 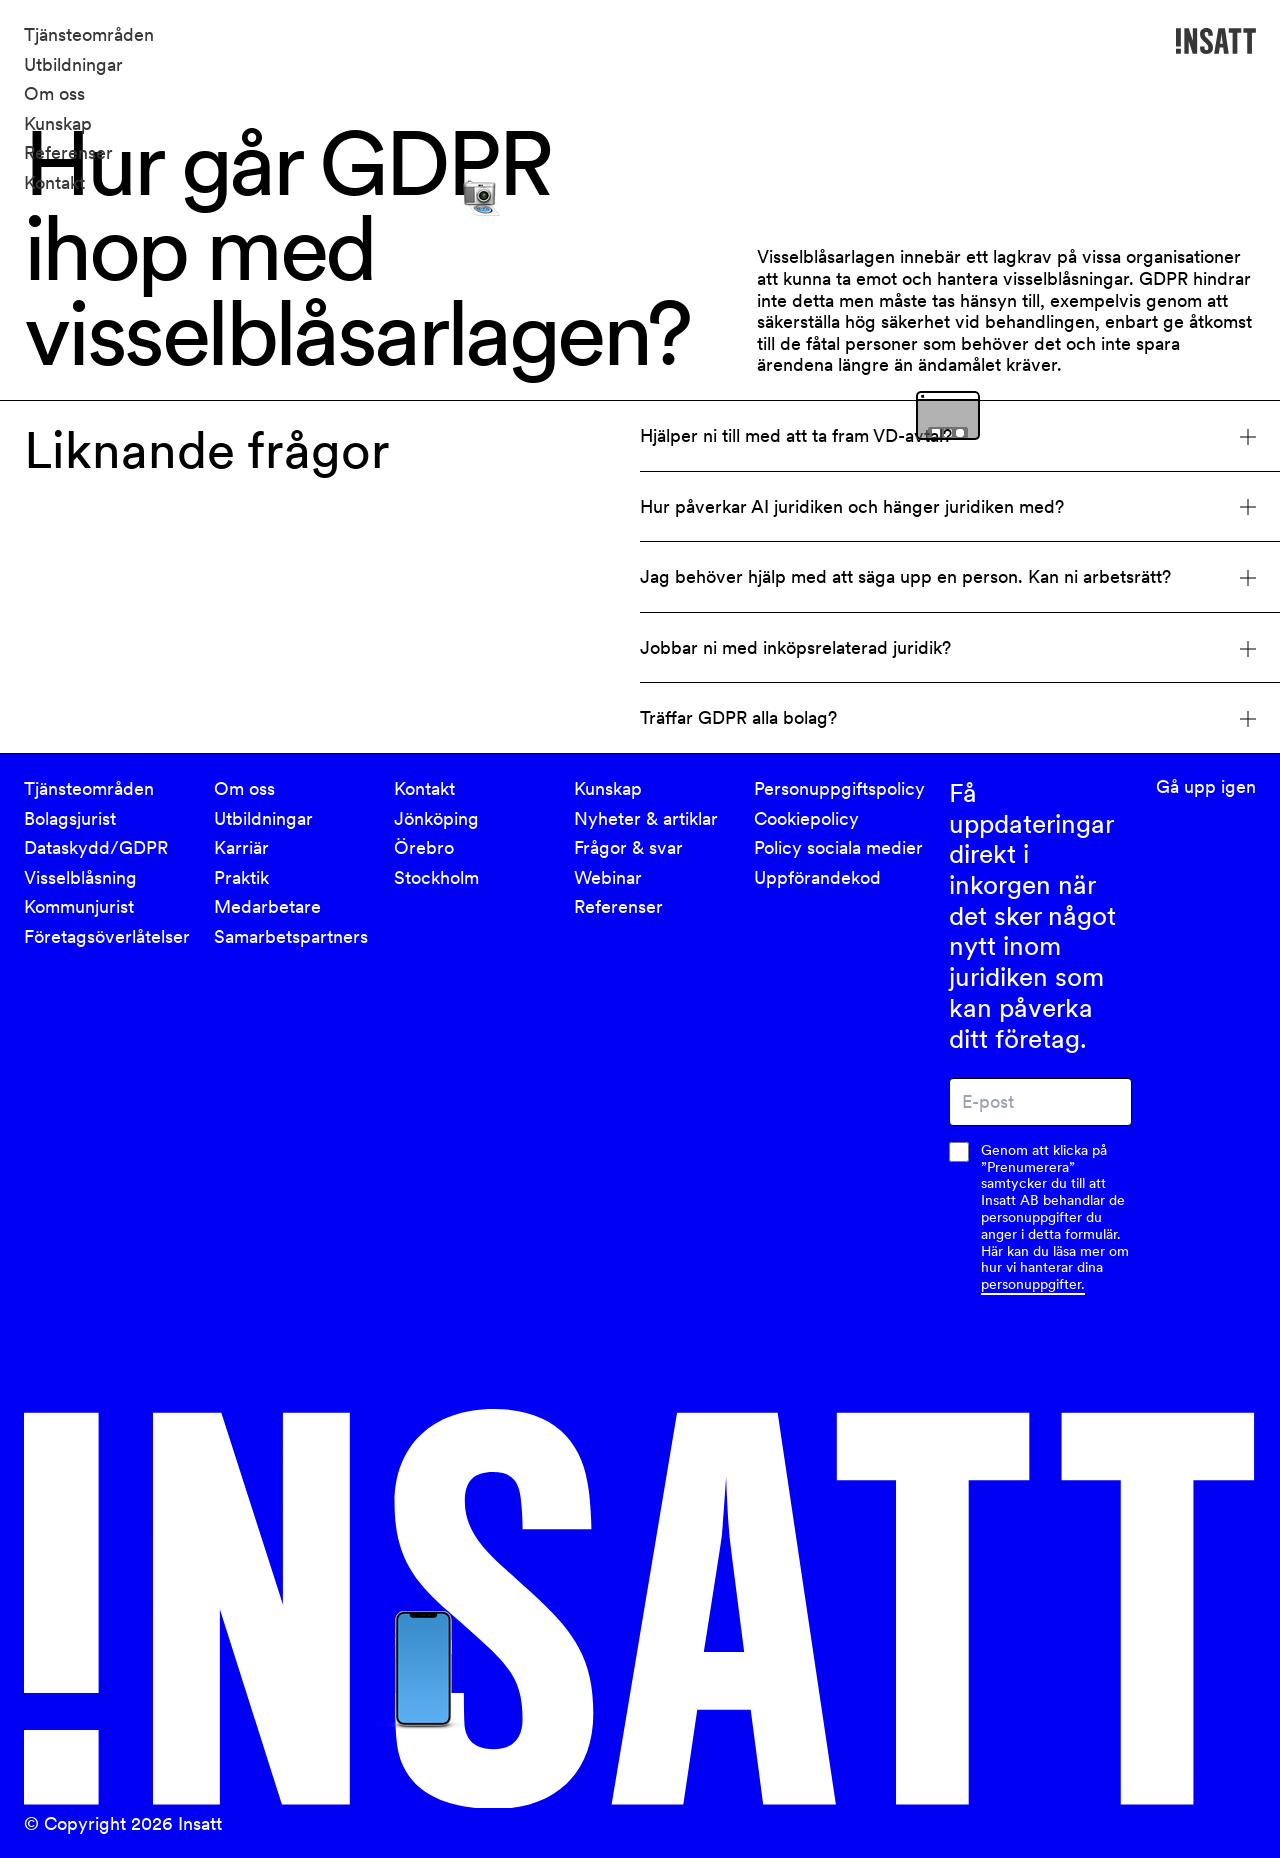 I want to click on access desktop folder in sidebar, so click(x=948, y=416).